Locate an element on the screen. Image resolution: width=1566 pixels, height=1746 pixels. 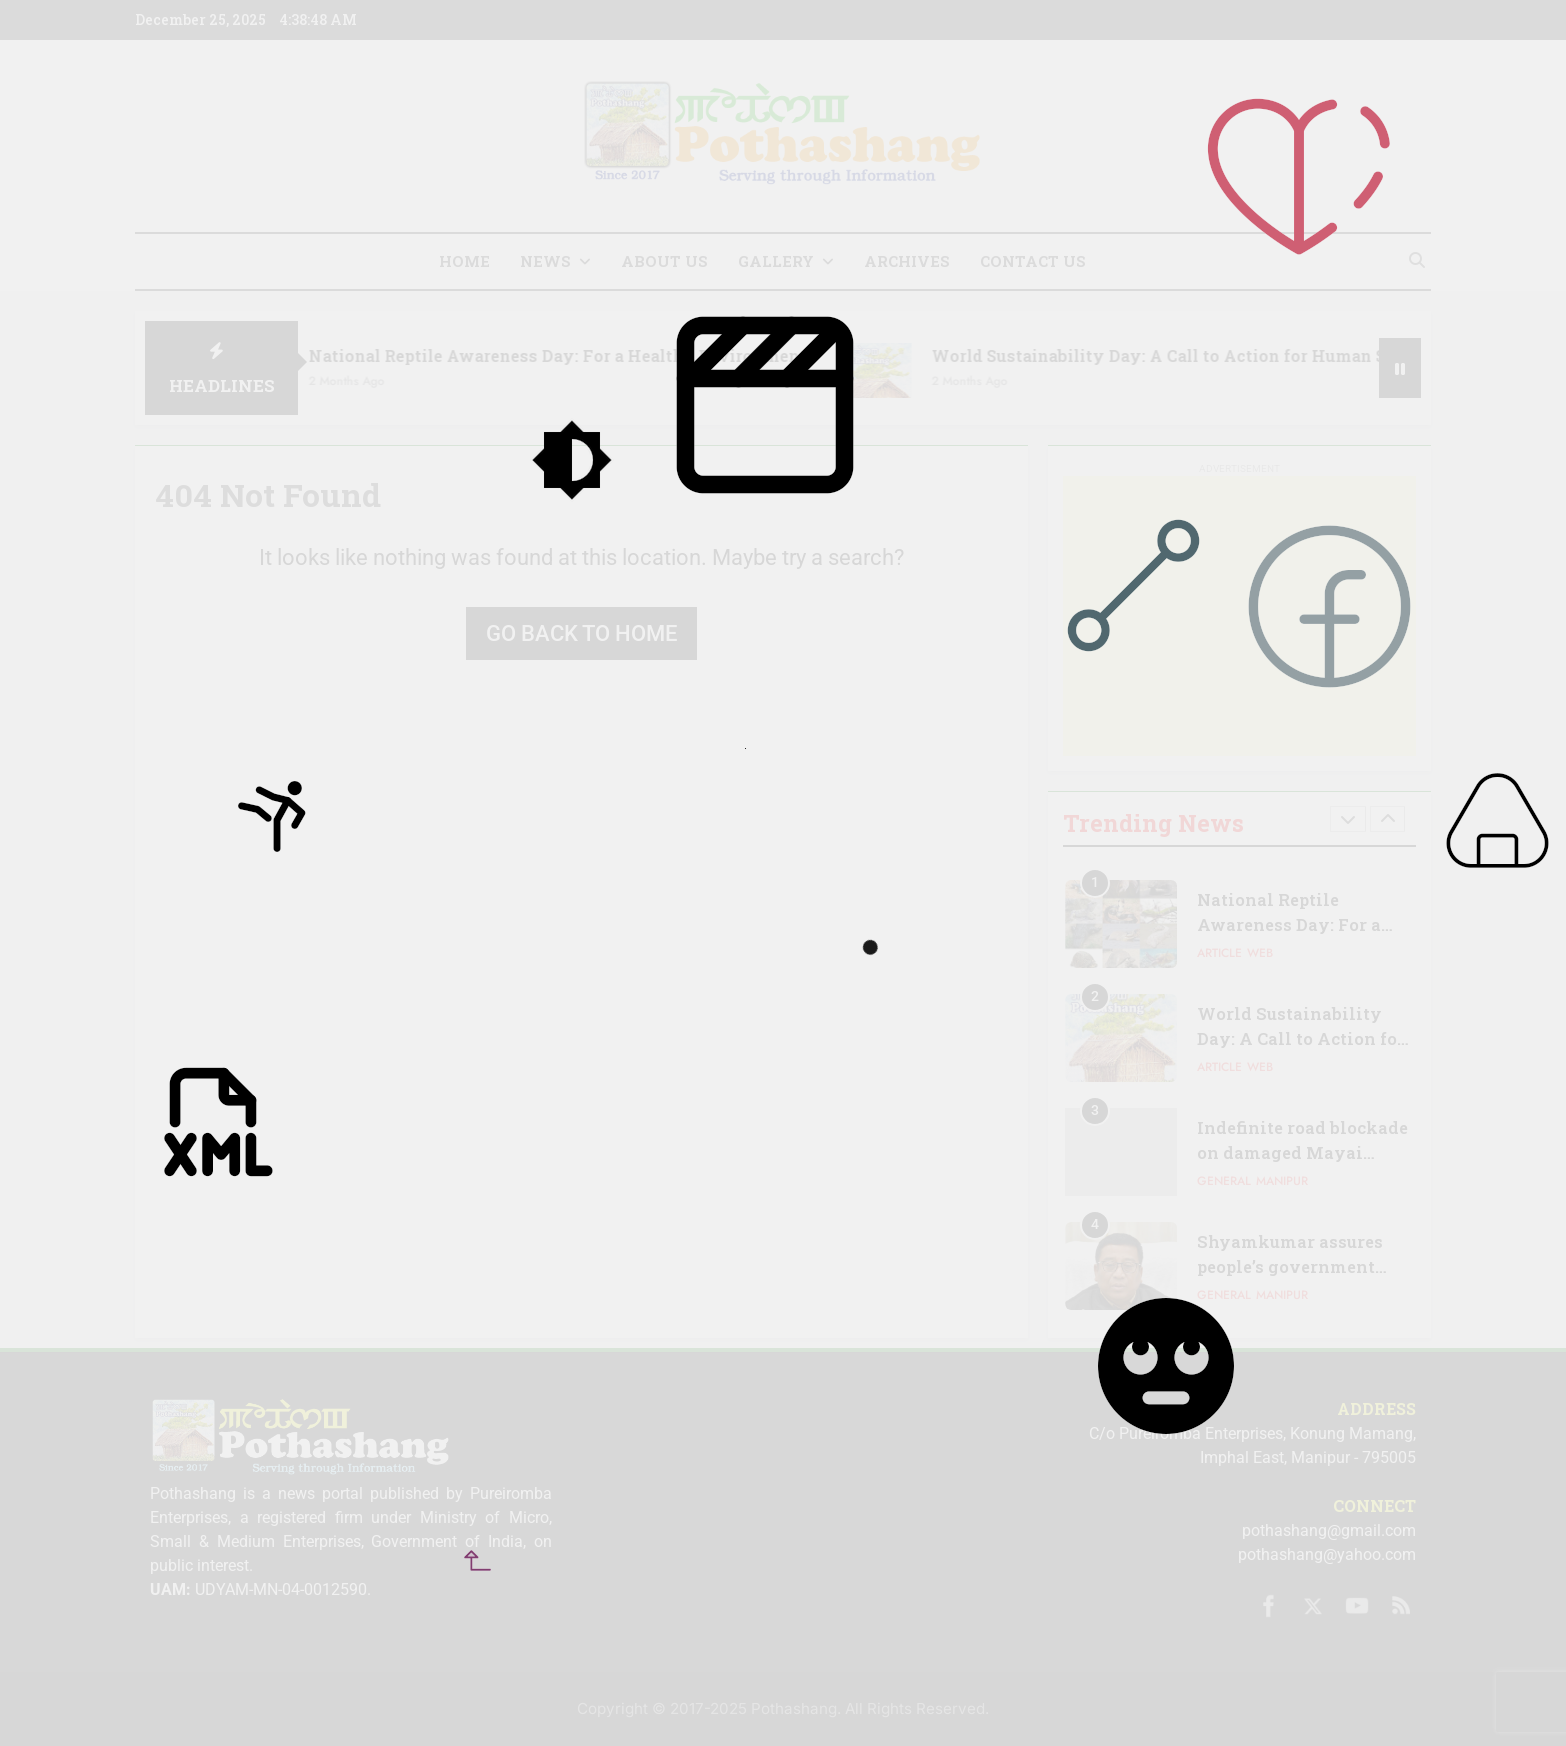
indicates partial like or favorite status is located at coordinates (1299, 170).